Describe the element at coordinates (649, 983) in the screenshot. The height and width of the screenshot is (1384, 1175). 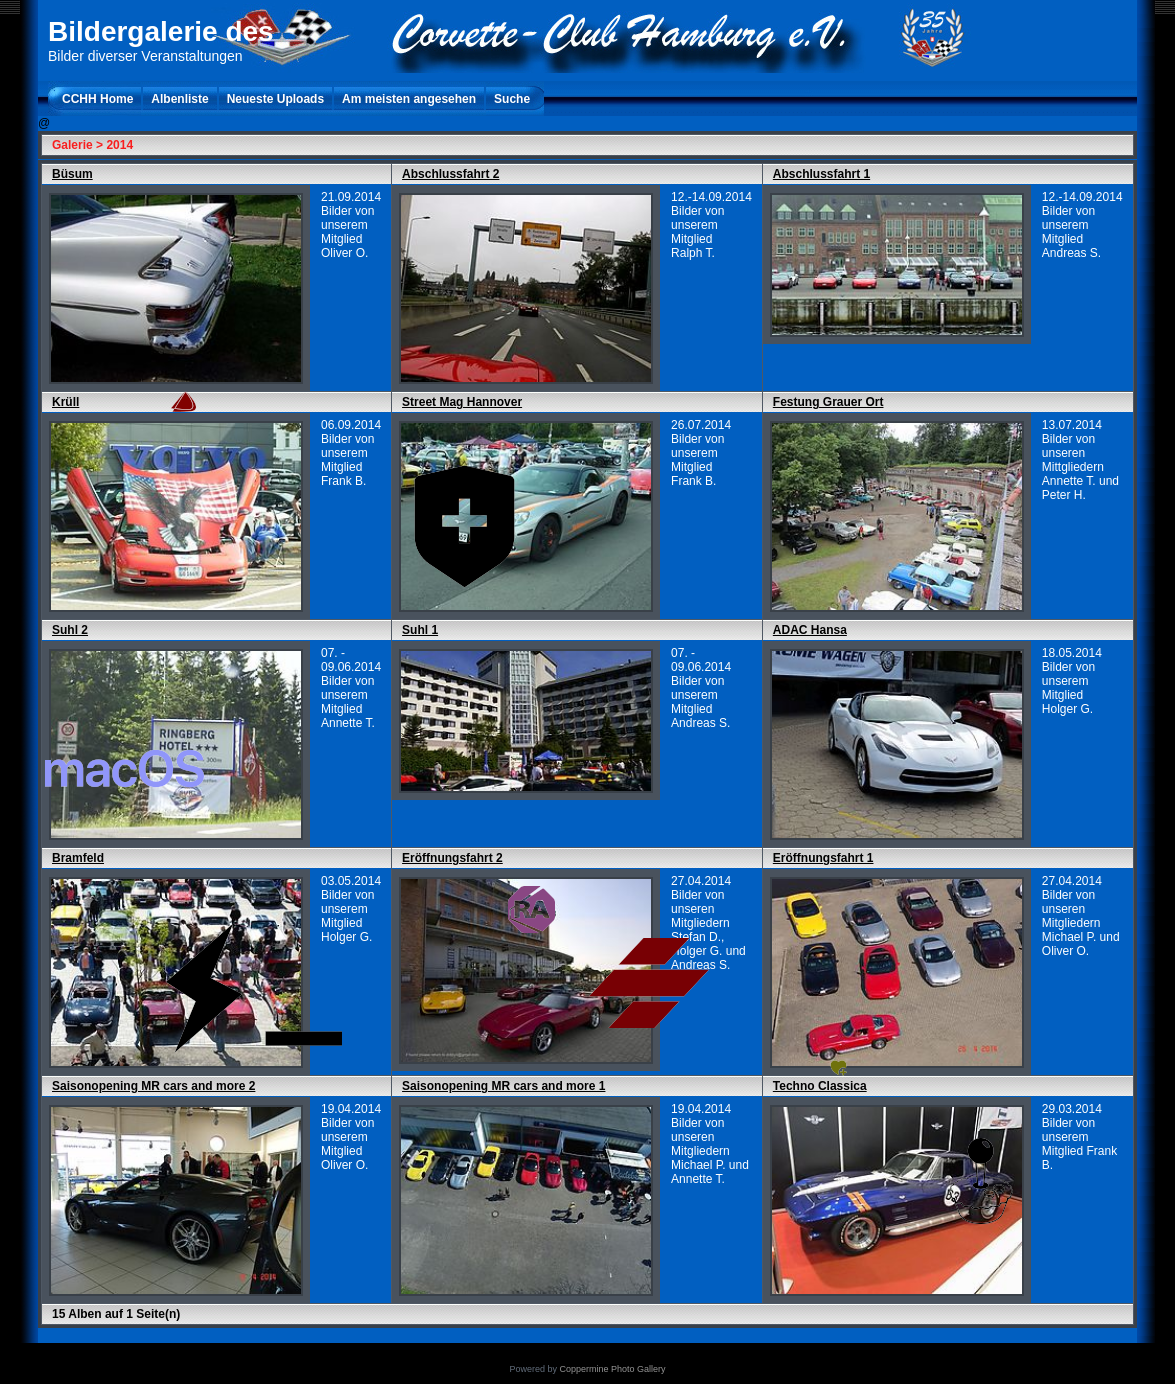
I see `stencil brand logo` at that location.